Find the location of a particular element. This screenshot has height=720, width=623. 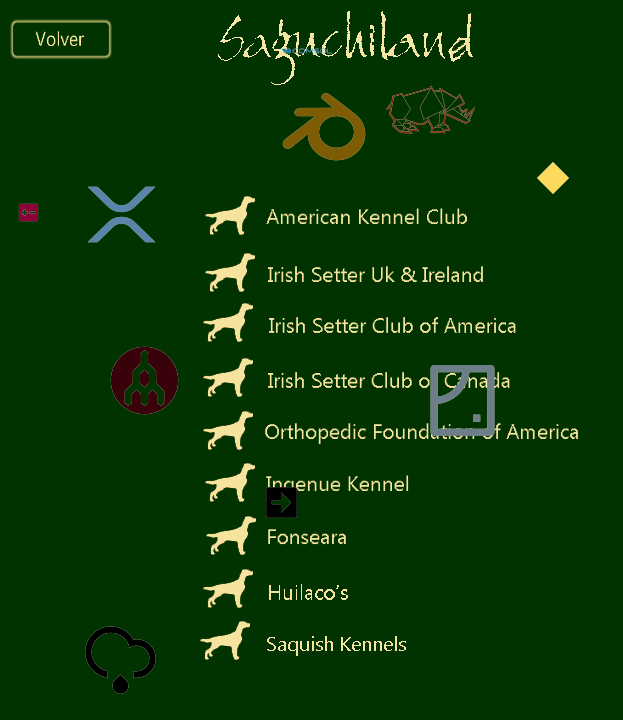

adjust quantity or value up or down is located at coordinates (28, 212).